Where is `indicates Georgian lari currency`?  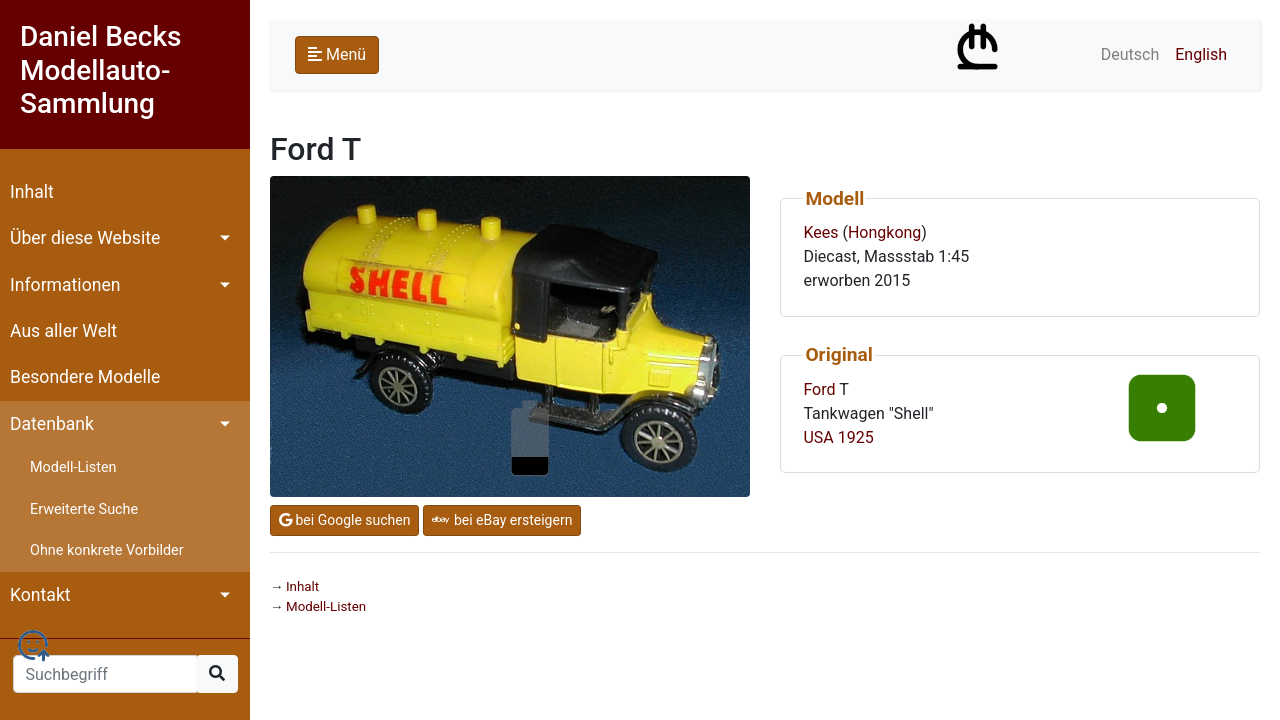 indicates Georgian lari currency is located at coordinates (977, 46).